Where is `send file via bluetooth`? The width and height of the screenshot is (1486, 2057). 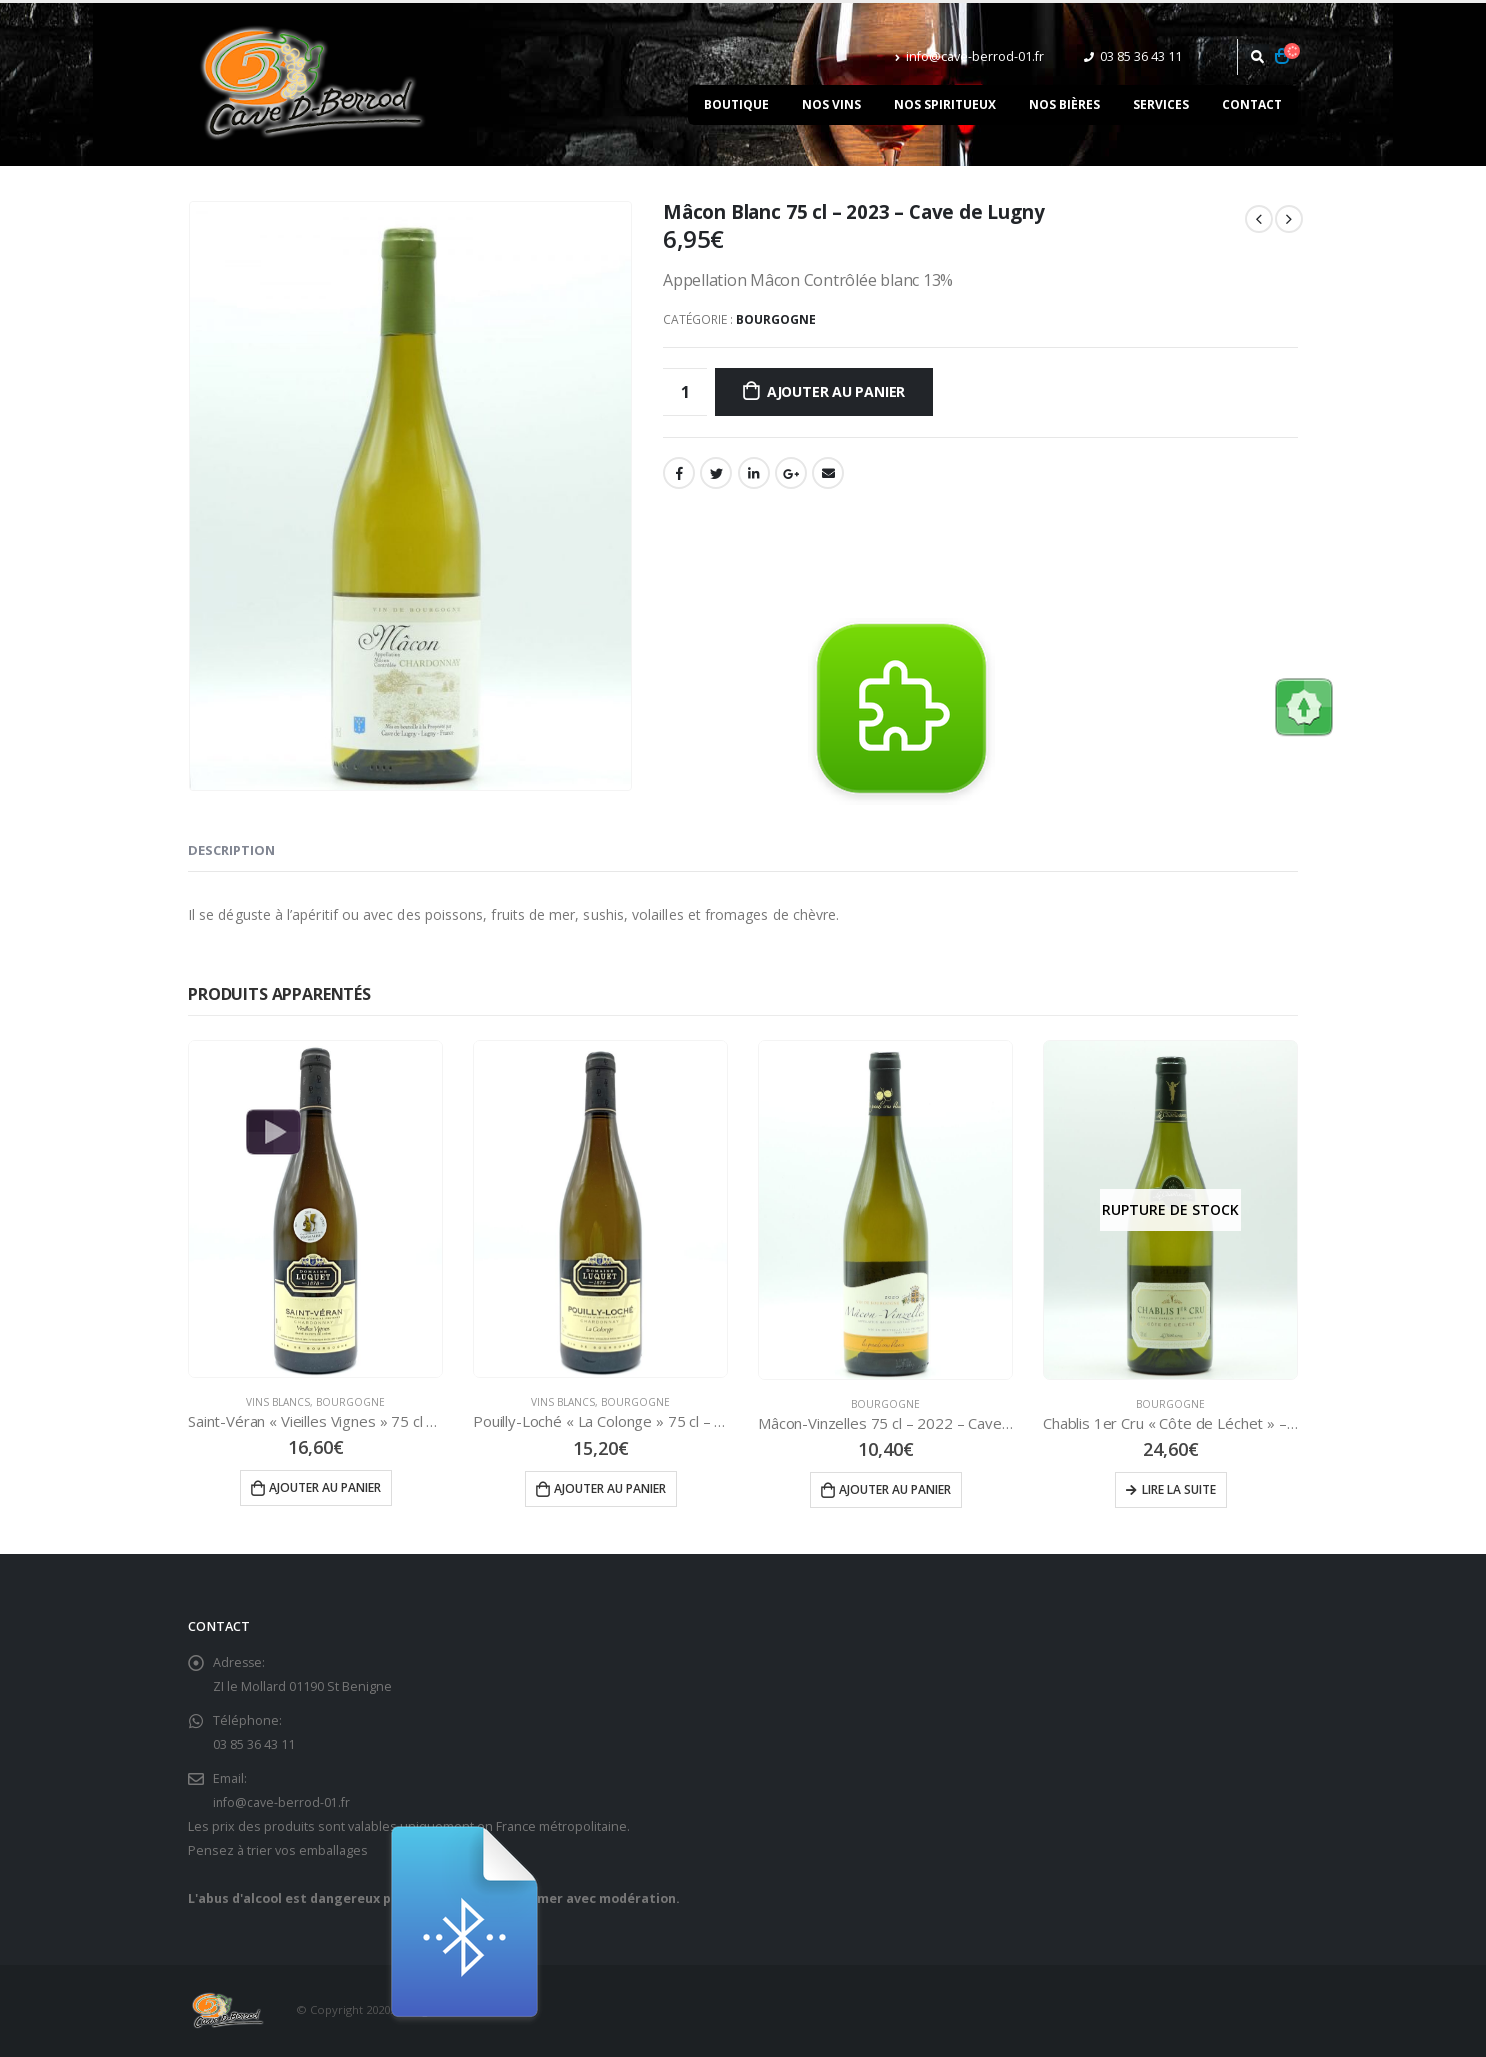
send file via bluetooth is located at coordinates (464, 1921).